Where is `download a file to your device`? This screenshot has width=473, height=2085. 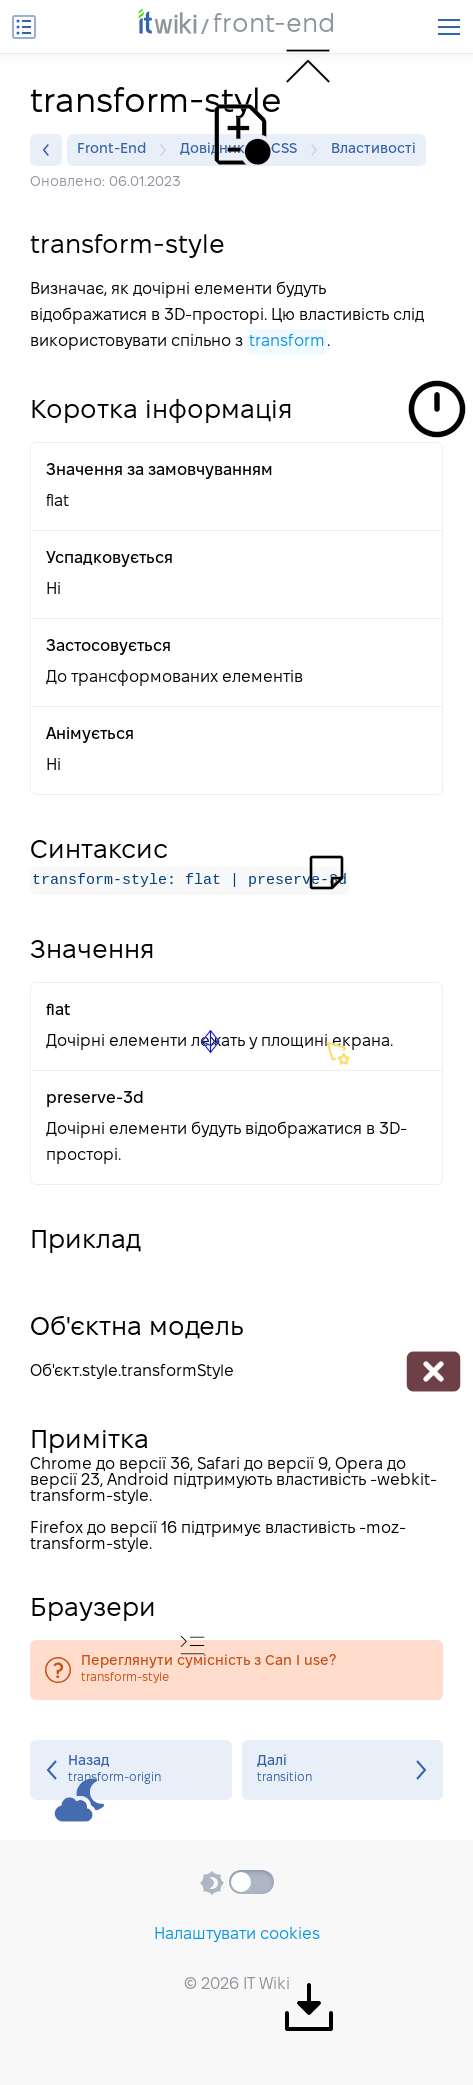 download a file to your device is located at coordinates (309, 2009).